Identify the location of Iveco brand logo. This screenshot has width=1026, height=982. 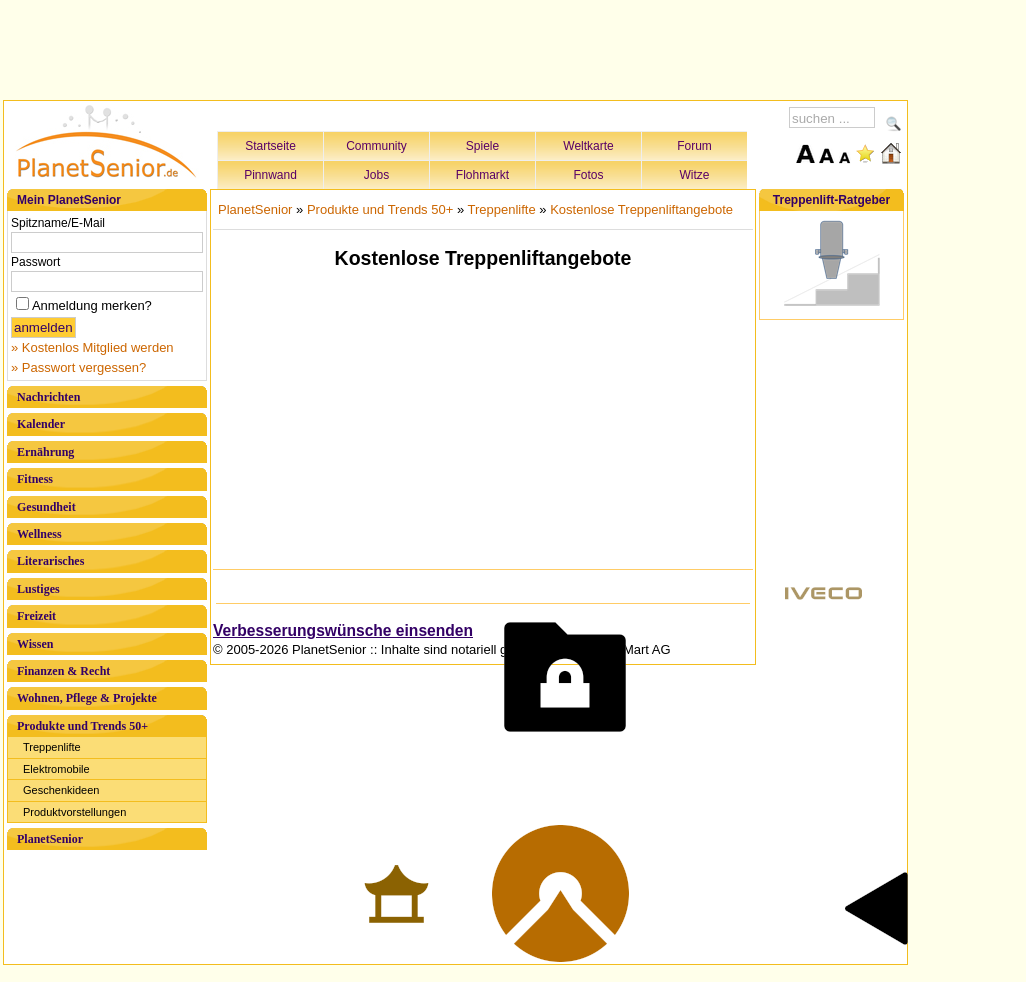
(823, 593).